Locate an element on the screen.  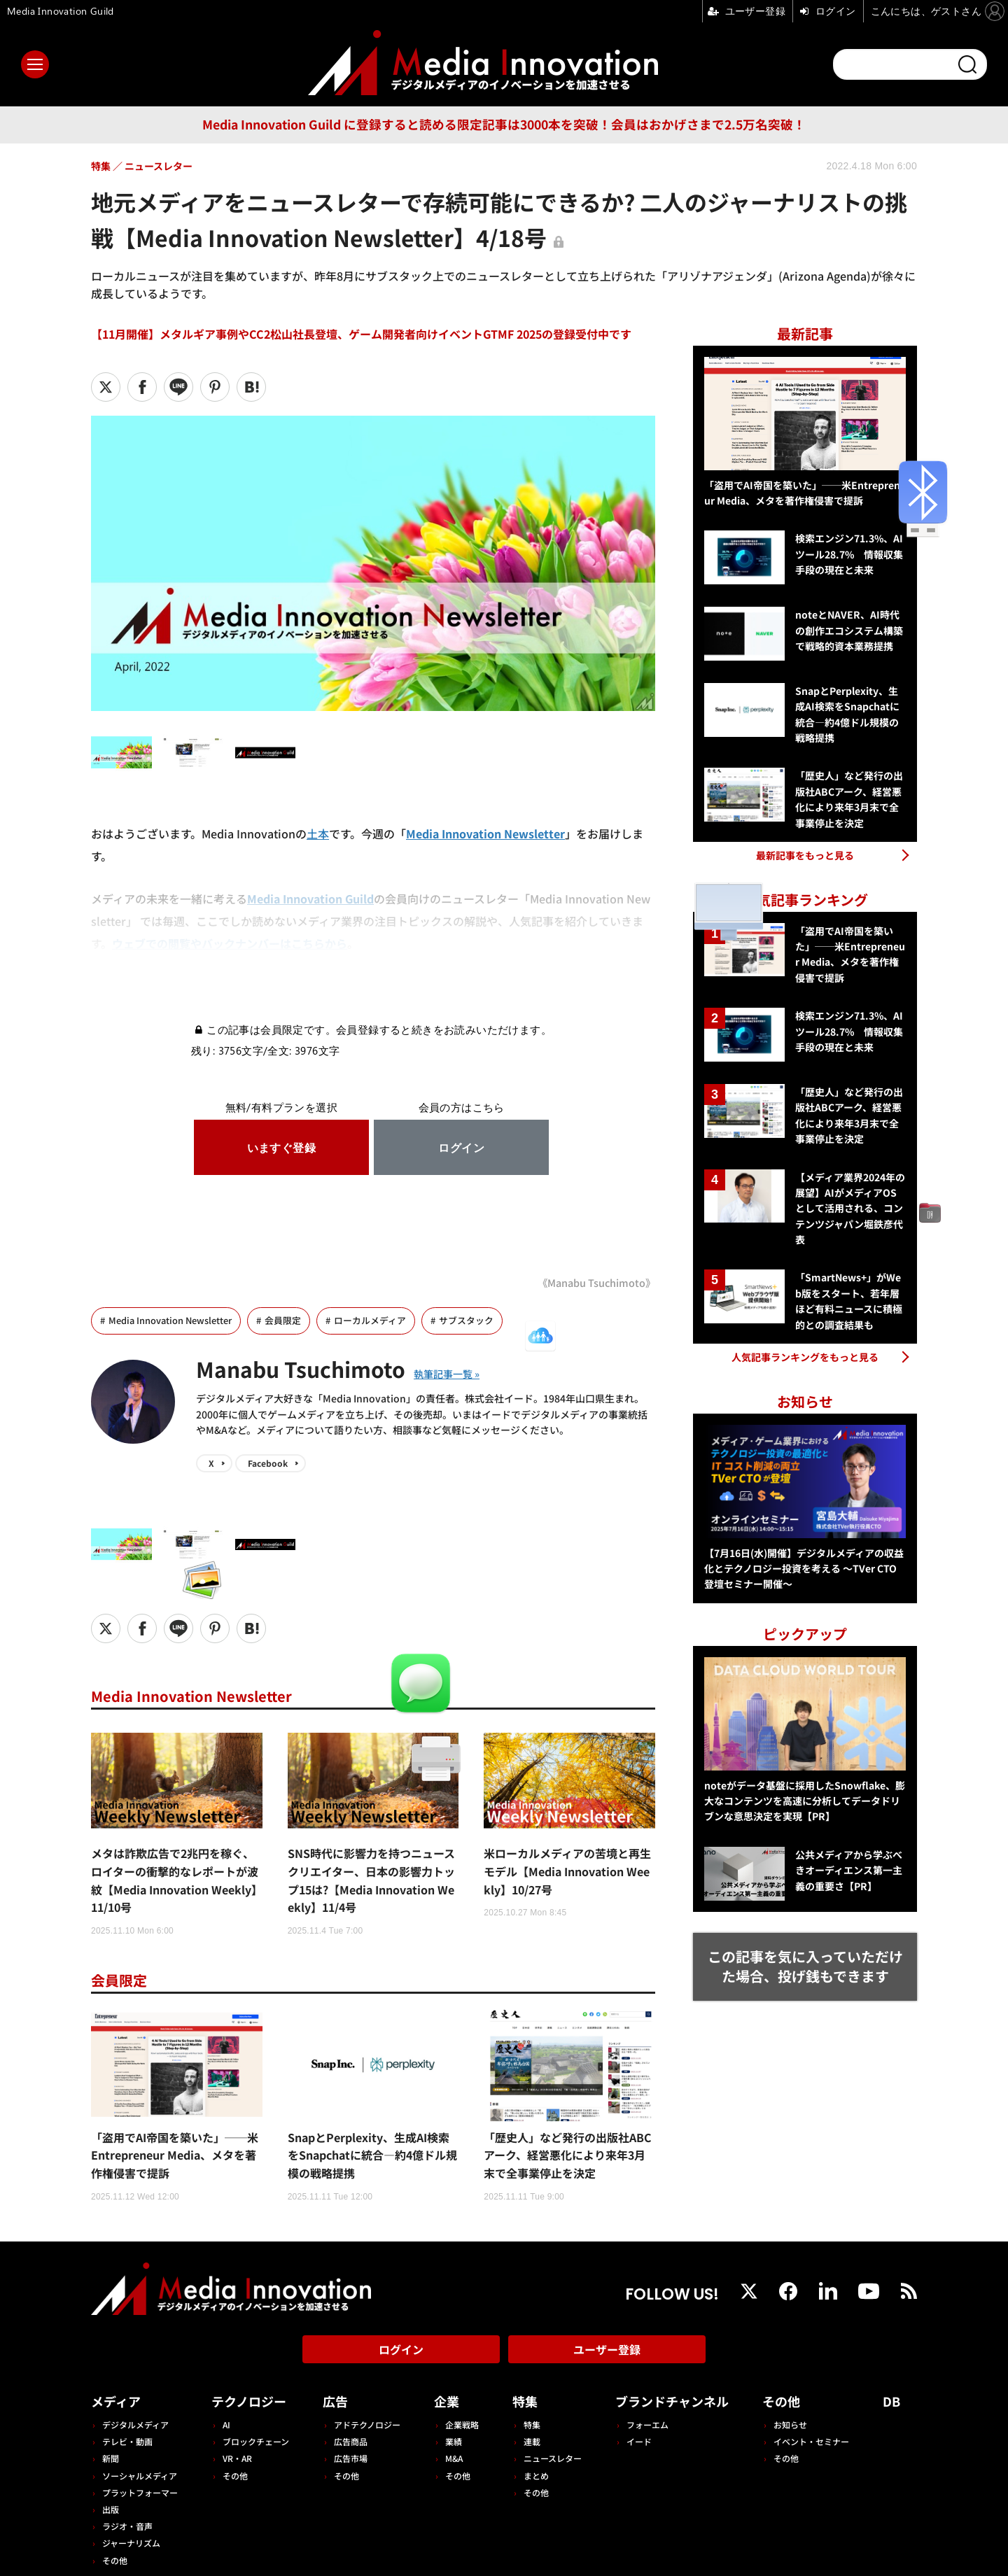
print the current document is located at coordinates (436, 1759).